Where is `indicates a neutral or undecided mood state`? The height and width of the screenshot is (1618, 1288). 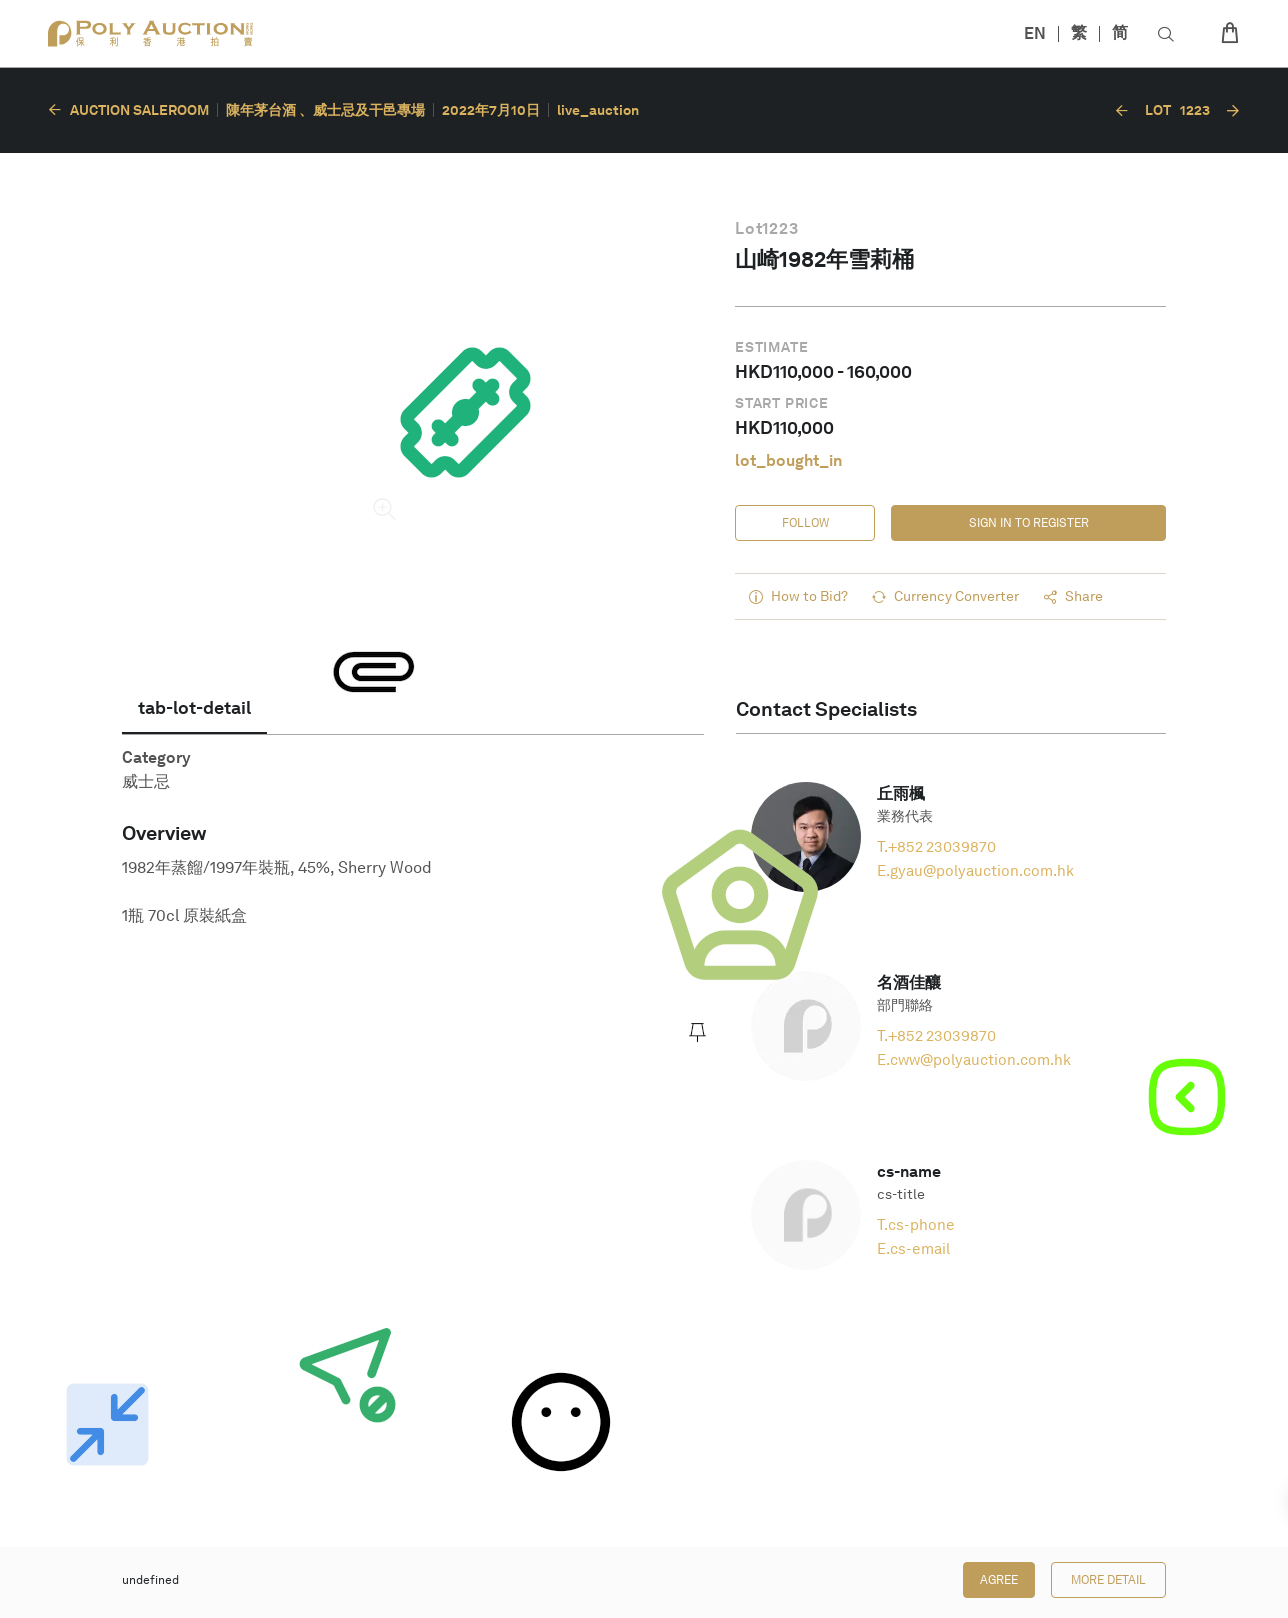
indicates a neutral or undecided mood state is located at coordinates (561, 1422).